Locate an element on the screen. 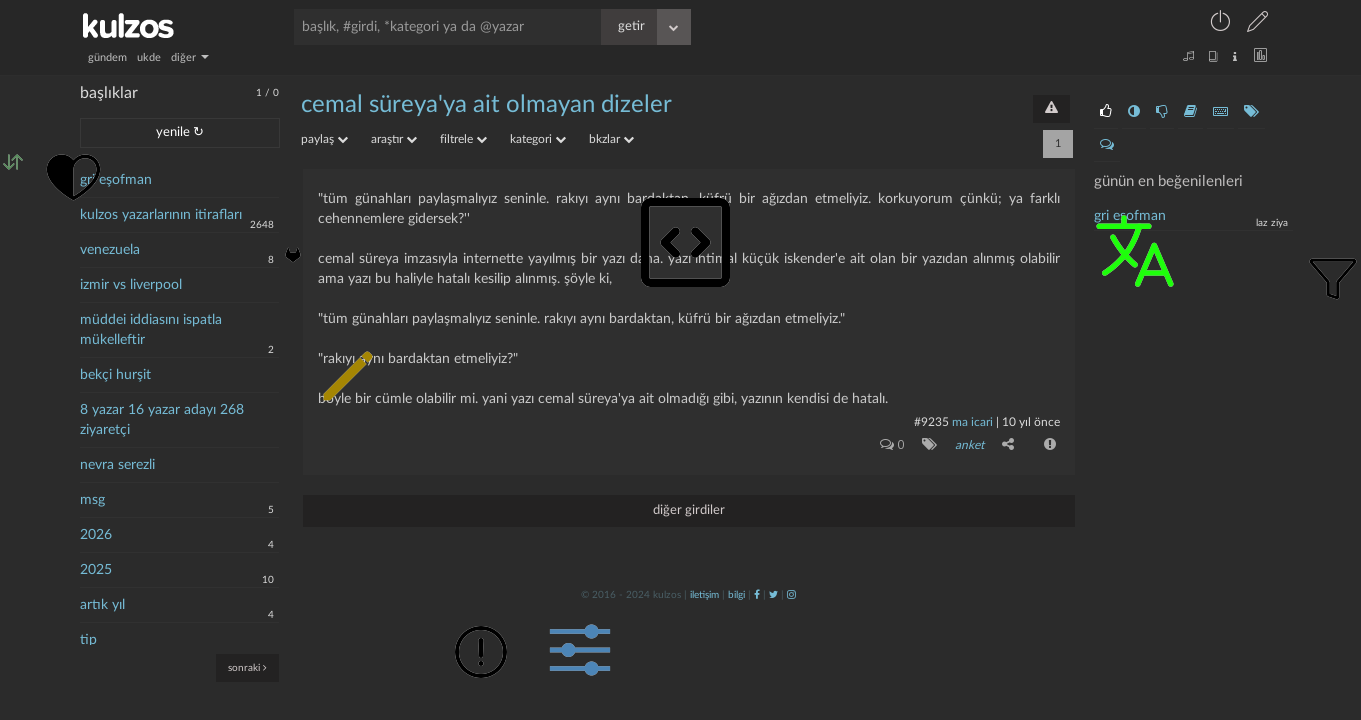  edit content or settings is located at coordinates (348, 376).